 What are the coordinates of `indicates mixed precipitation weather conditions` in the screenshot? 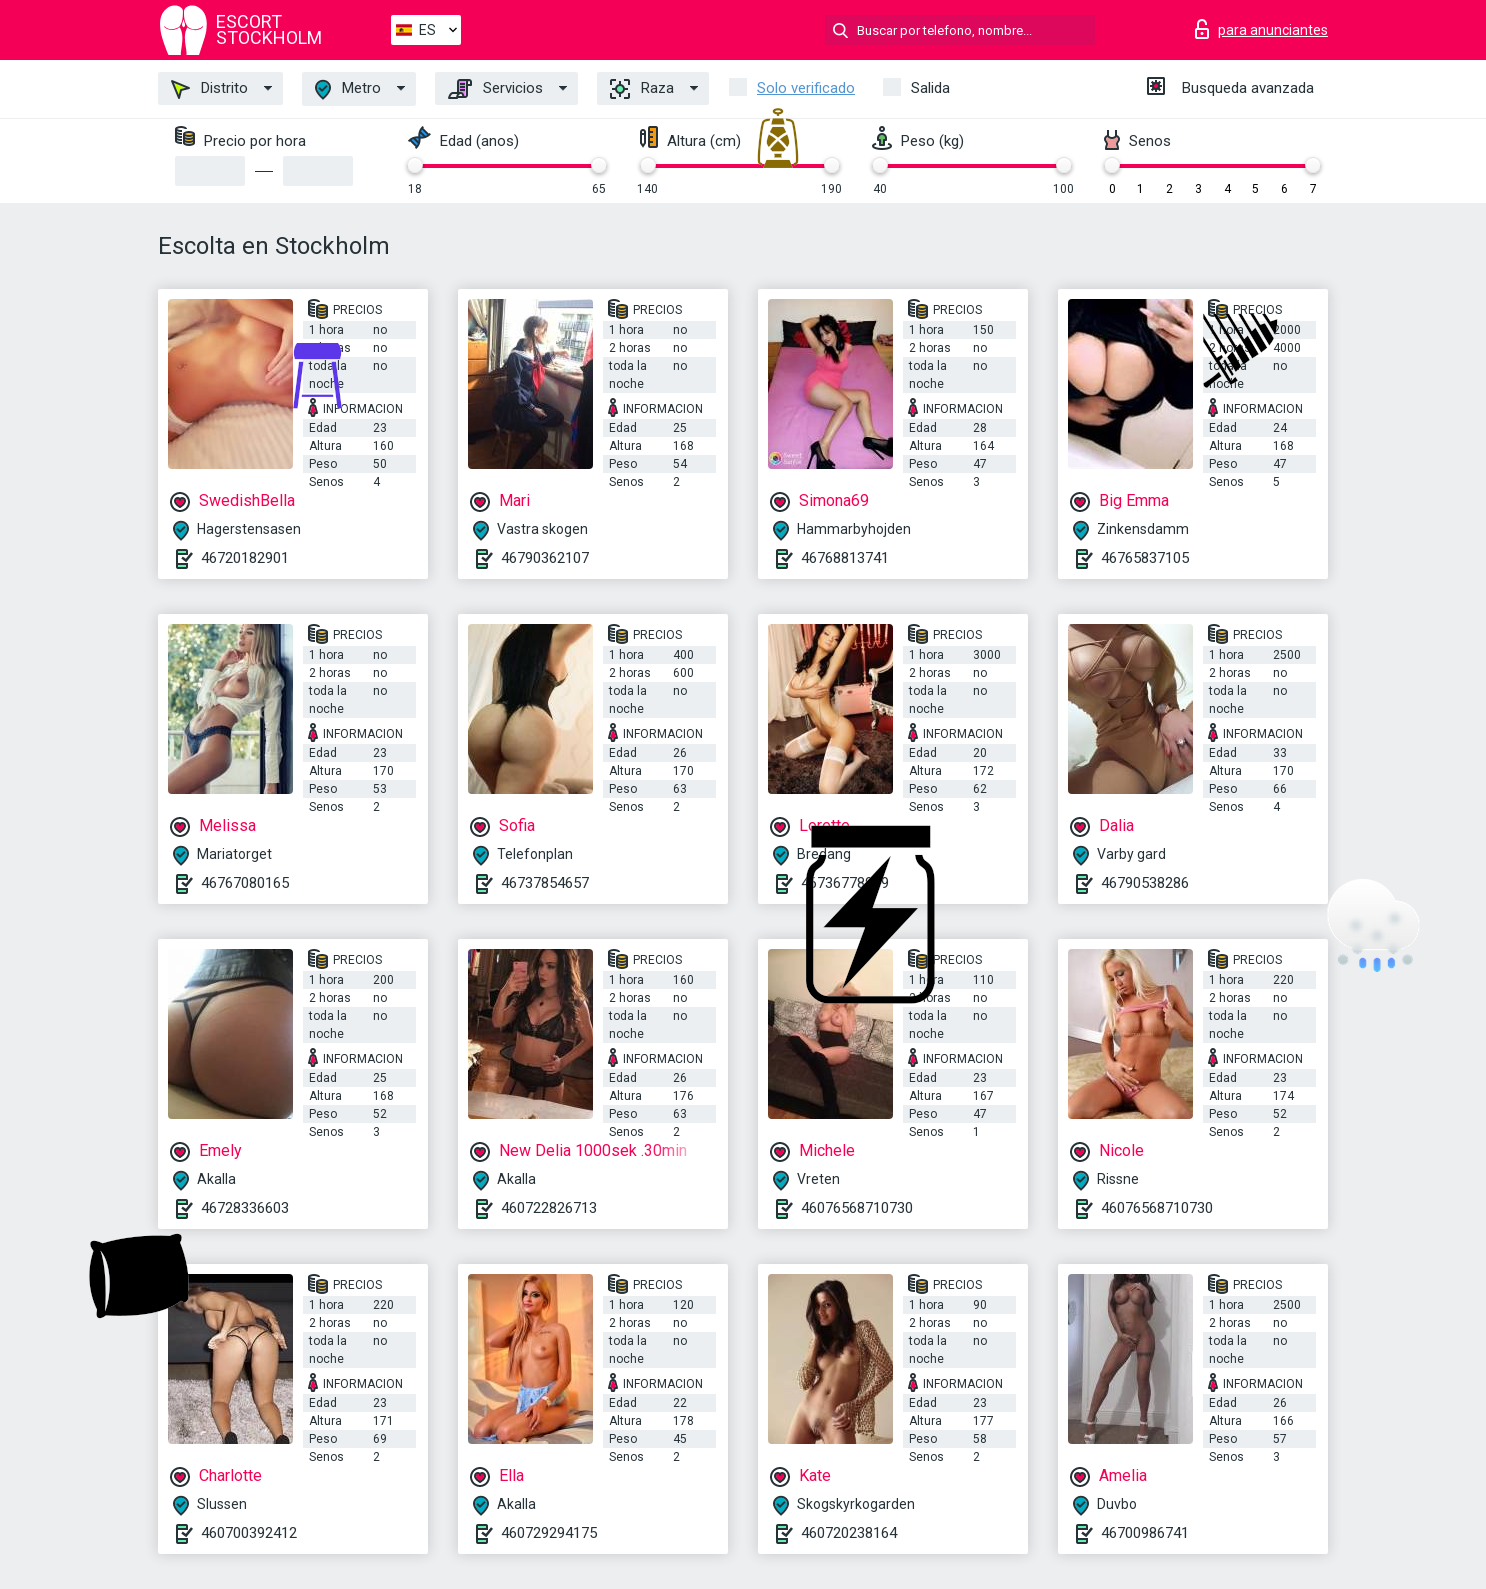 It's located at (1373, 925).